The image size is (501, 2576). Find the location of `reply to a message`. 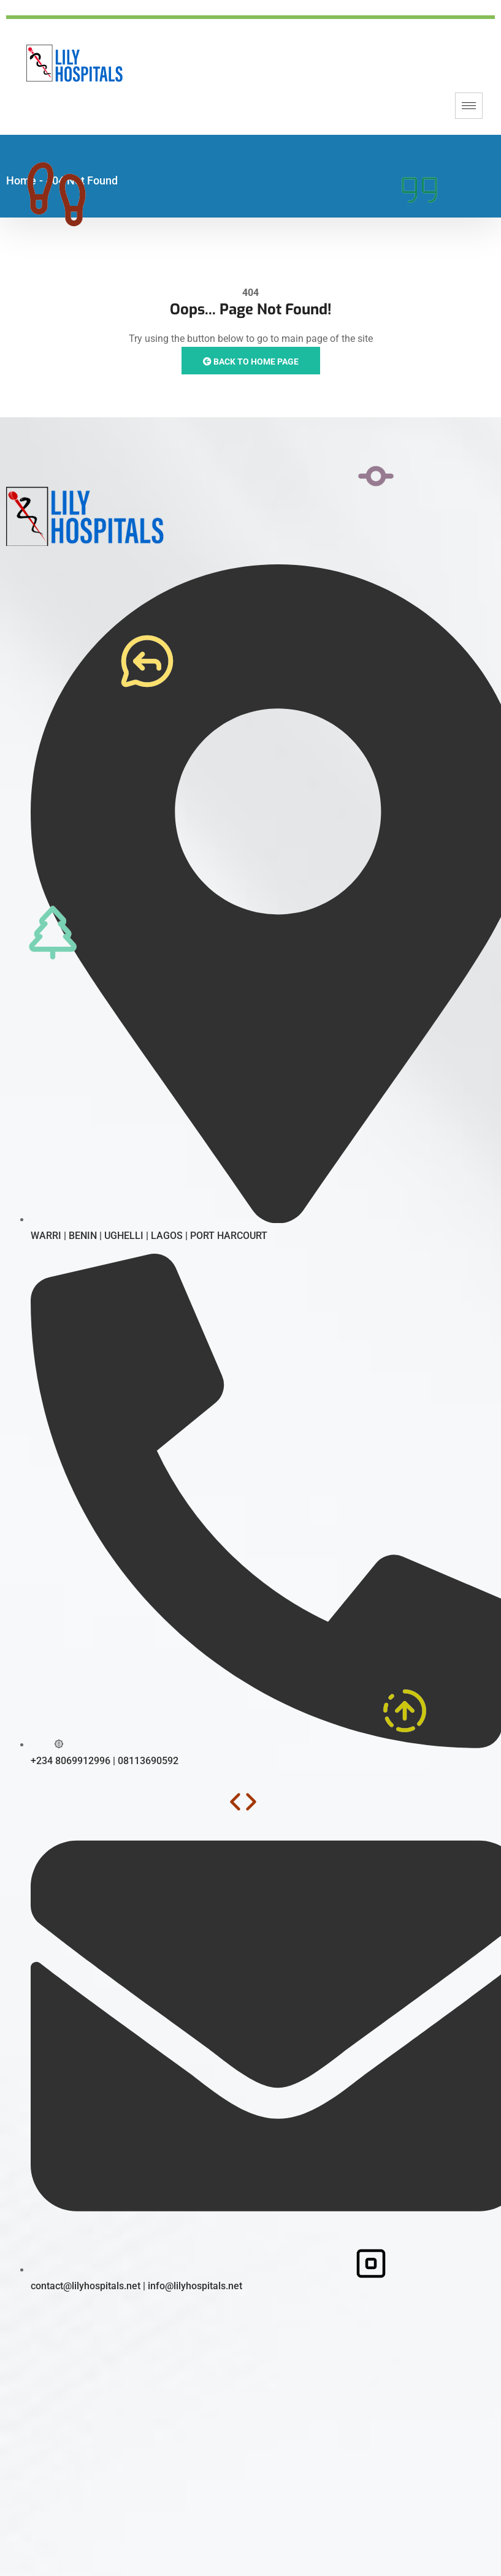

reply to a message is located at coordinates (147, 661).